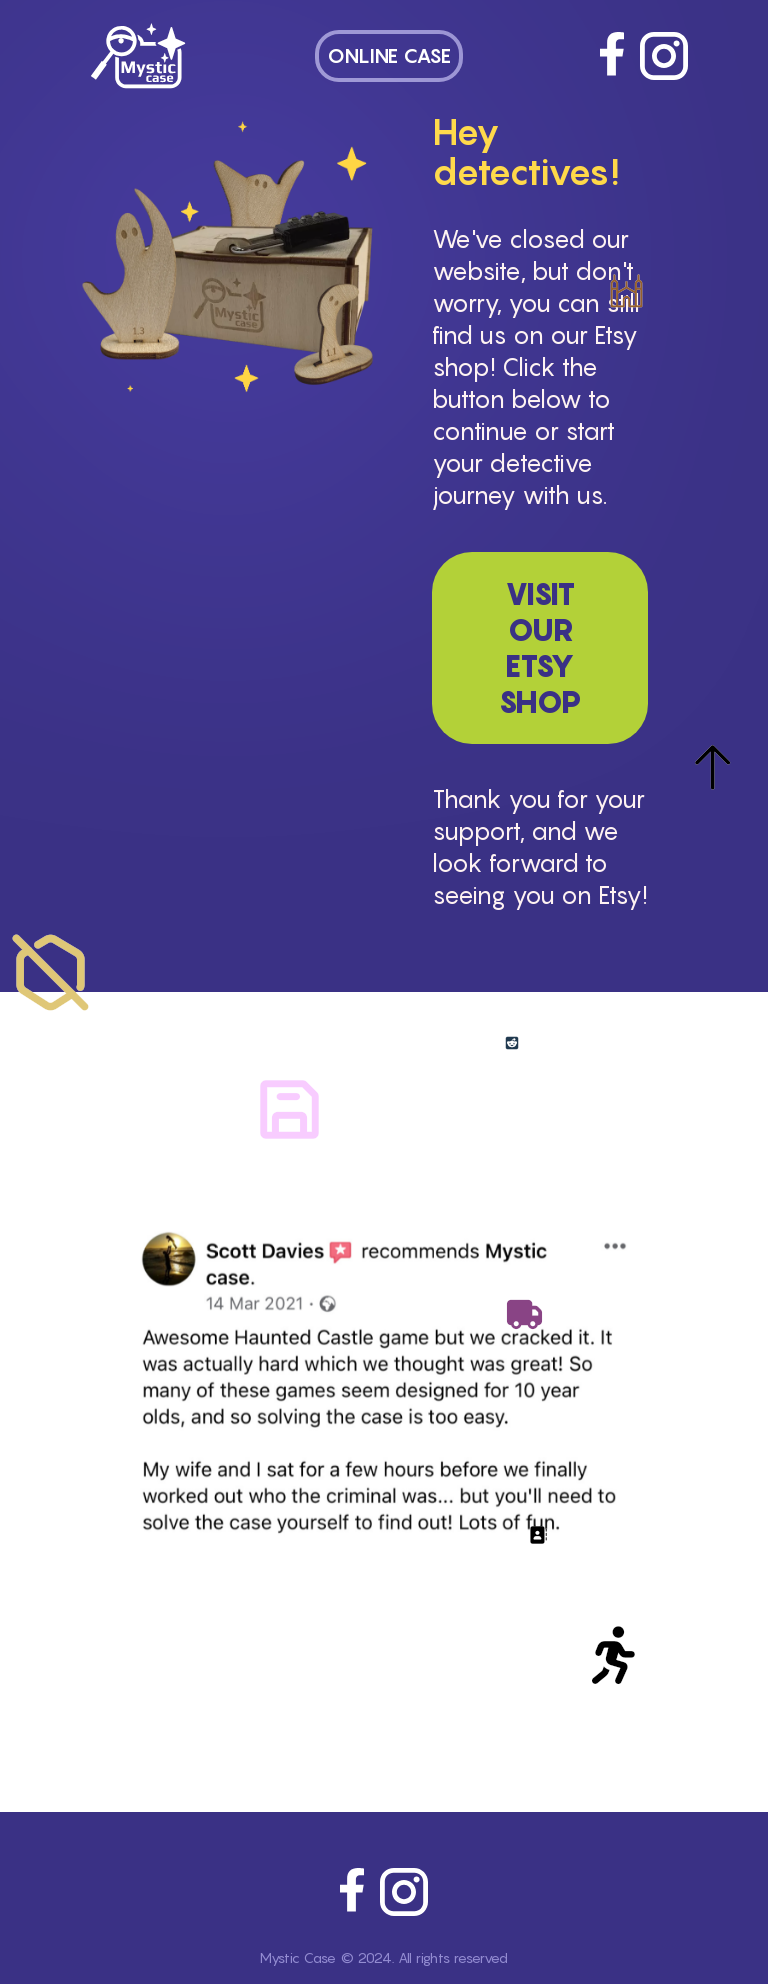 The width and height of the screenshot is (768, 1984). Describe the element at coordinates (713, 768) in the screenshot. I see `scroll to top of page` at that location.